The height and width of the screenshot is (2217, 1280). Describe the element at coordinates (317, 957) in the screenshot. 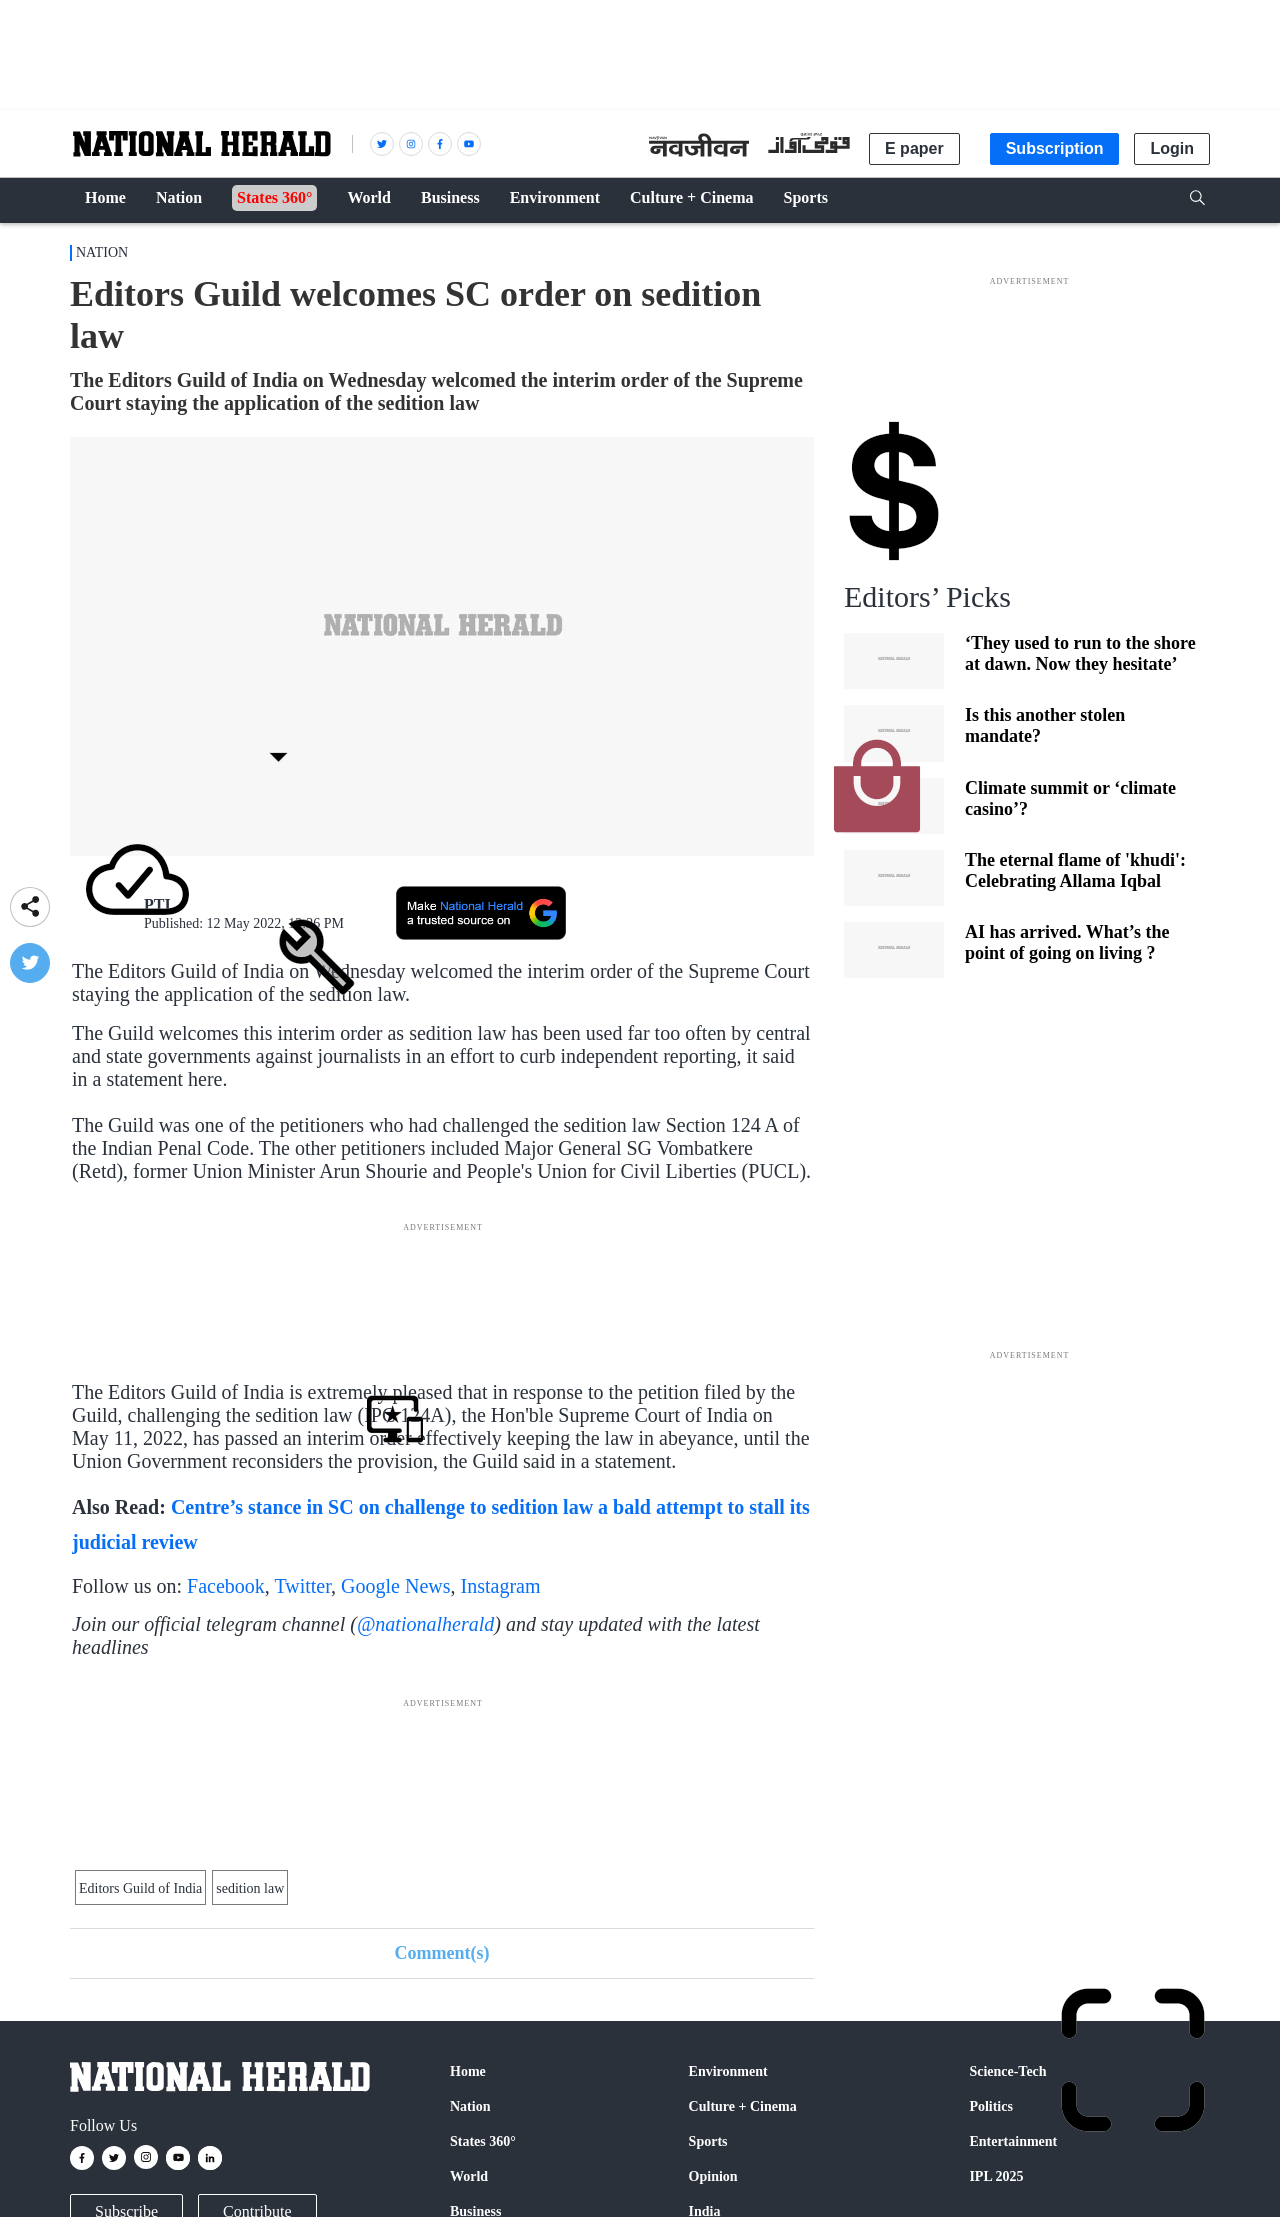

I see `access settings or configuration options` at that location.